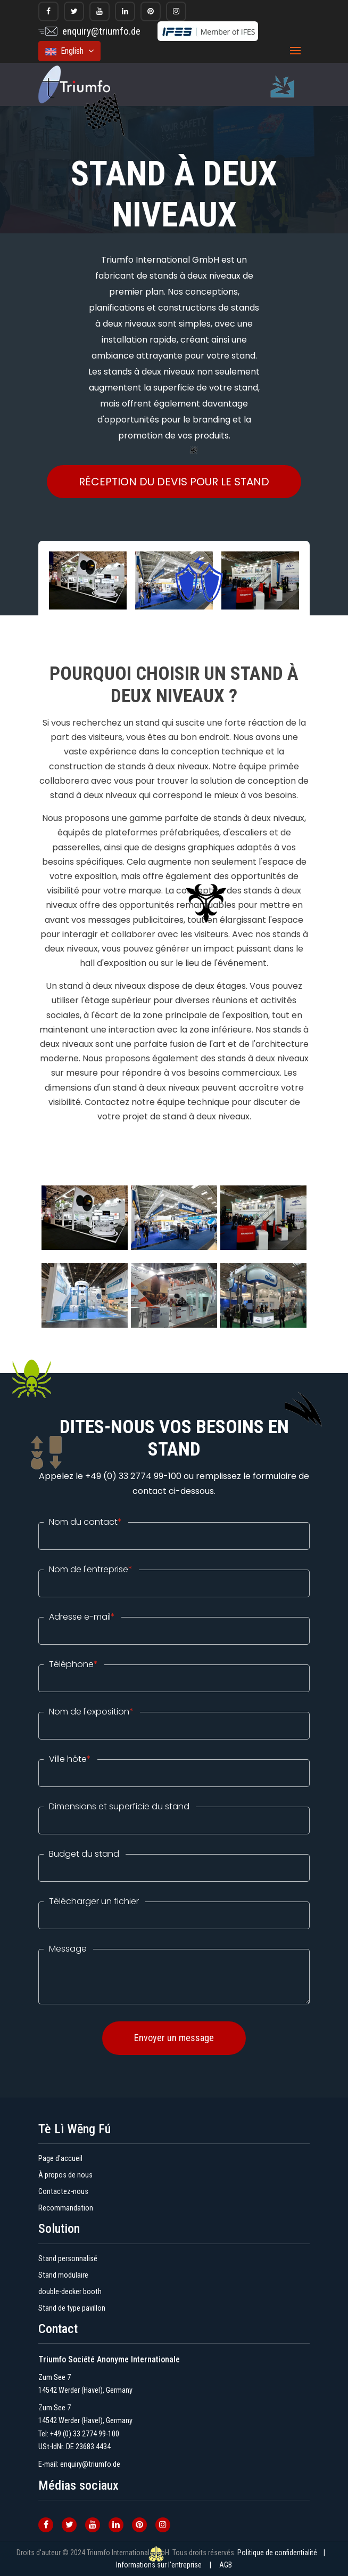  I want to click on access space or astronomy-themed content, so click(194, 450).